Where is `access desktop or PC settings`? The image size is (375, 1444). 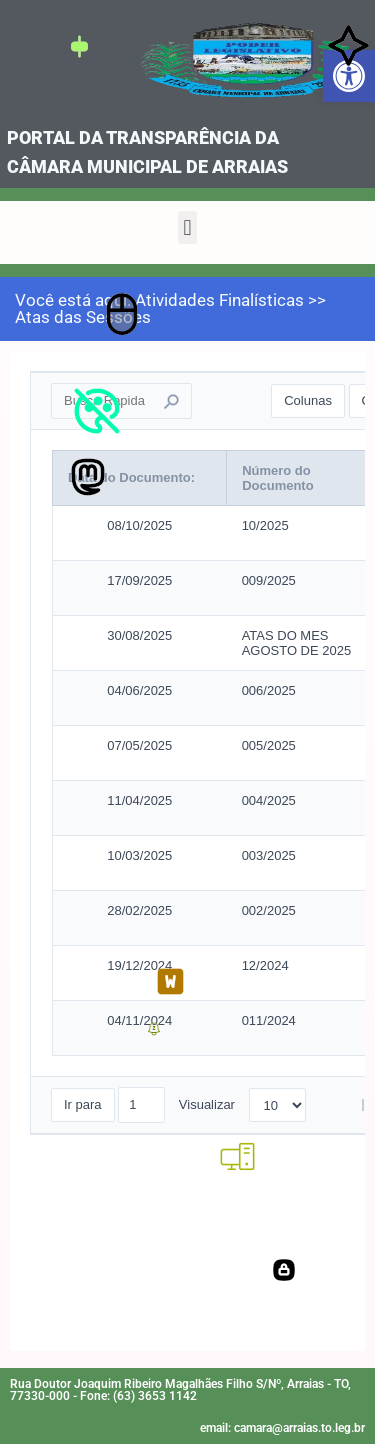
access desktop or PC settings is located at coordinates (237, 1156).